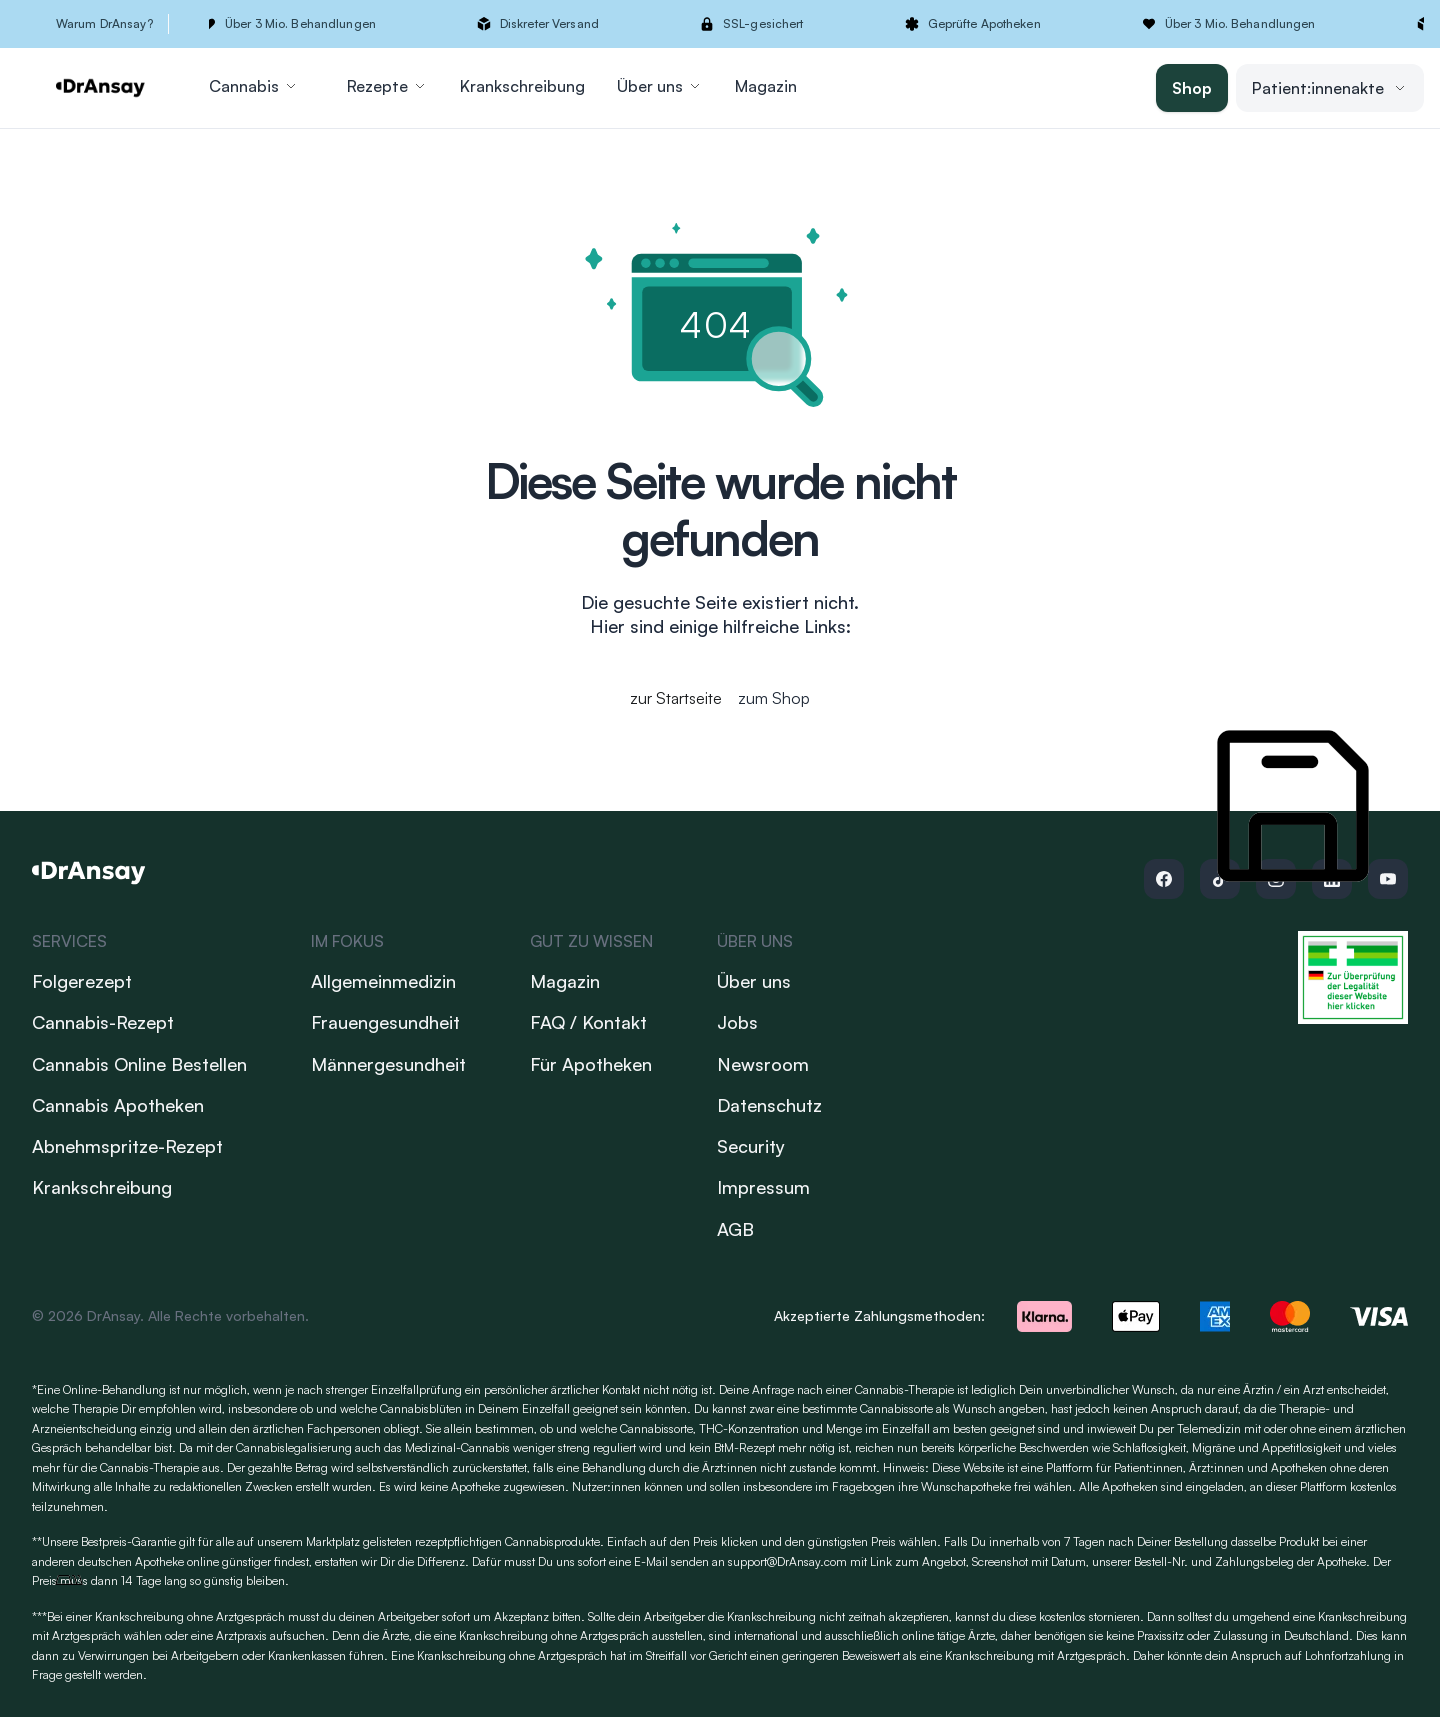 The height and width of the screenshot is (1717, 1440). What do you see at coordinates (1293, 806) in the screenshot?
I see `save current file or document` at bounding box center [1293, 806].